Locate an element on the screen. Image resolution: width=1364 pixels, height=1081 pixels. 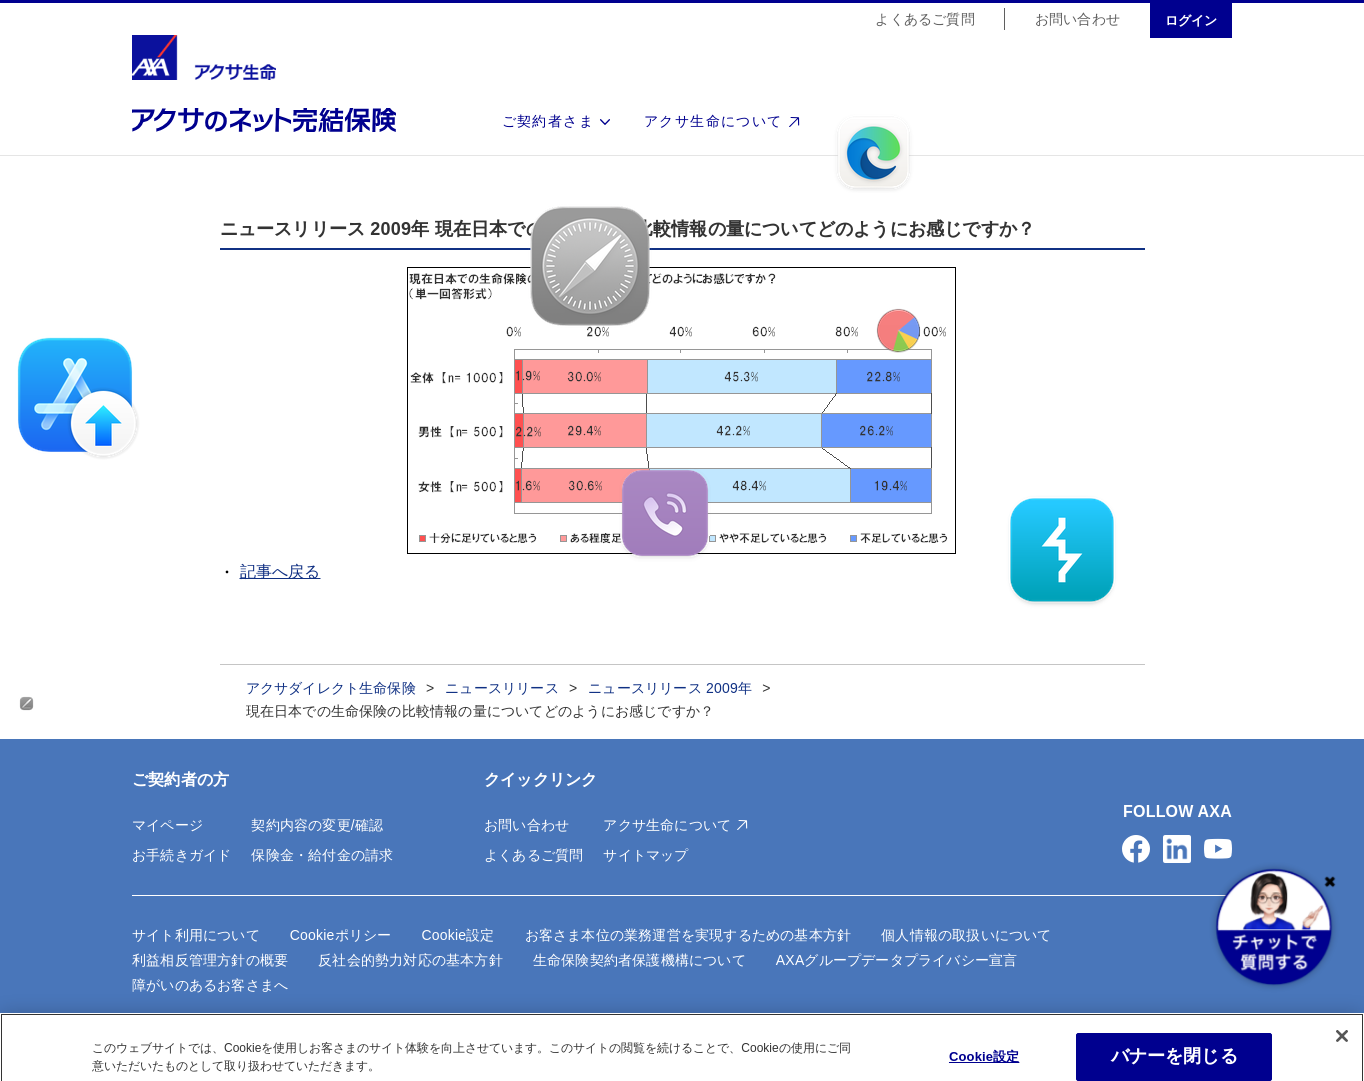
open disk usage analyzer is located at coordinates (898, 330).